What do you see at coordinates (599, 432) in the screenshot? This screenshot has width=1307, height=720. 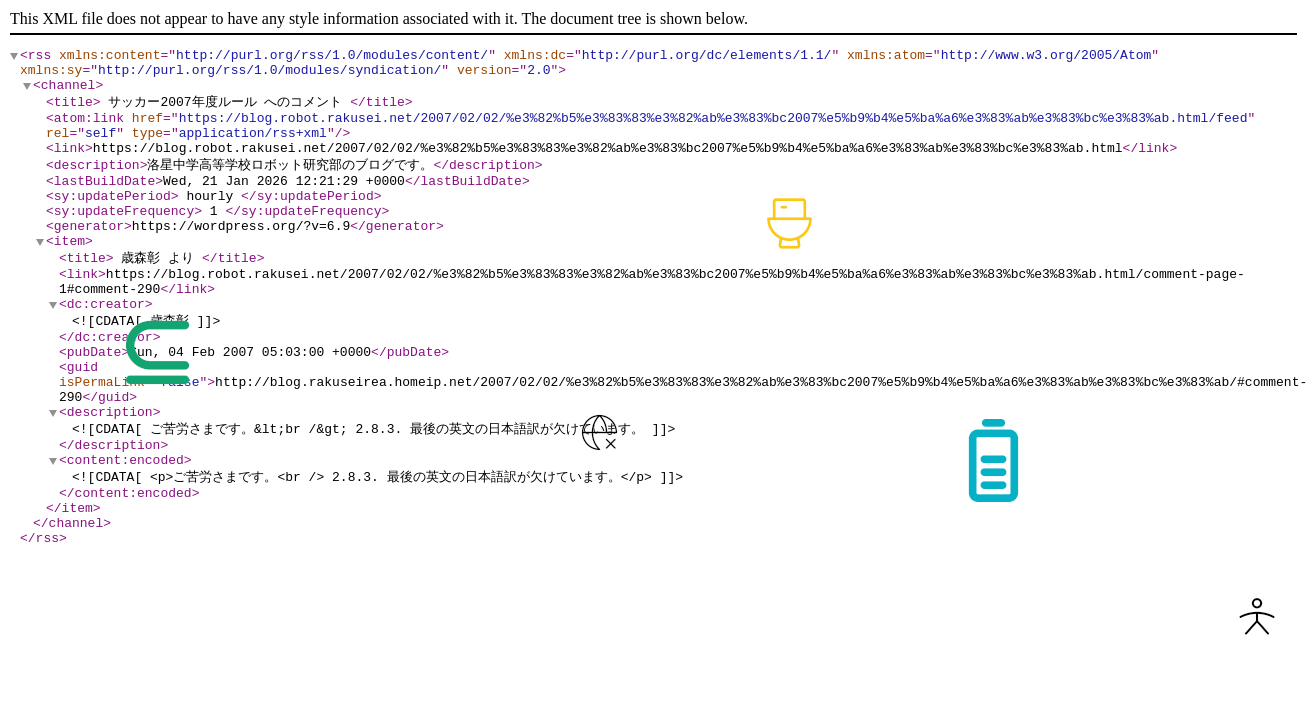 I see `no internet connection` at bounding box center [599, 432].